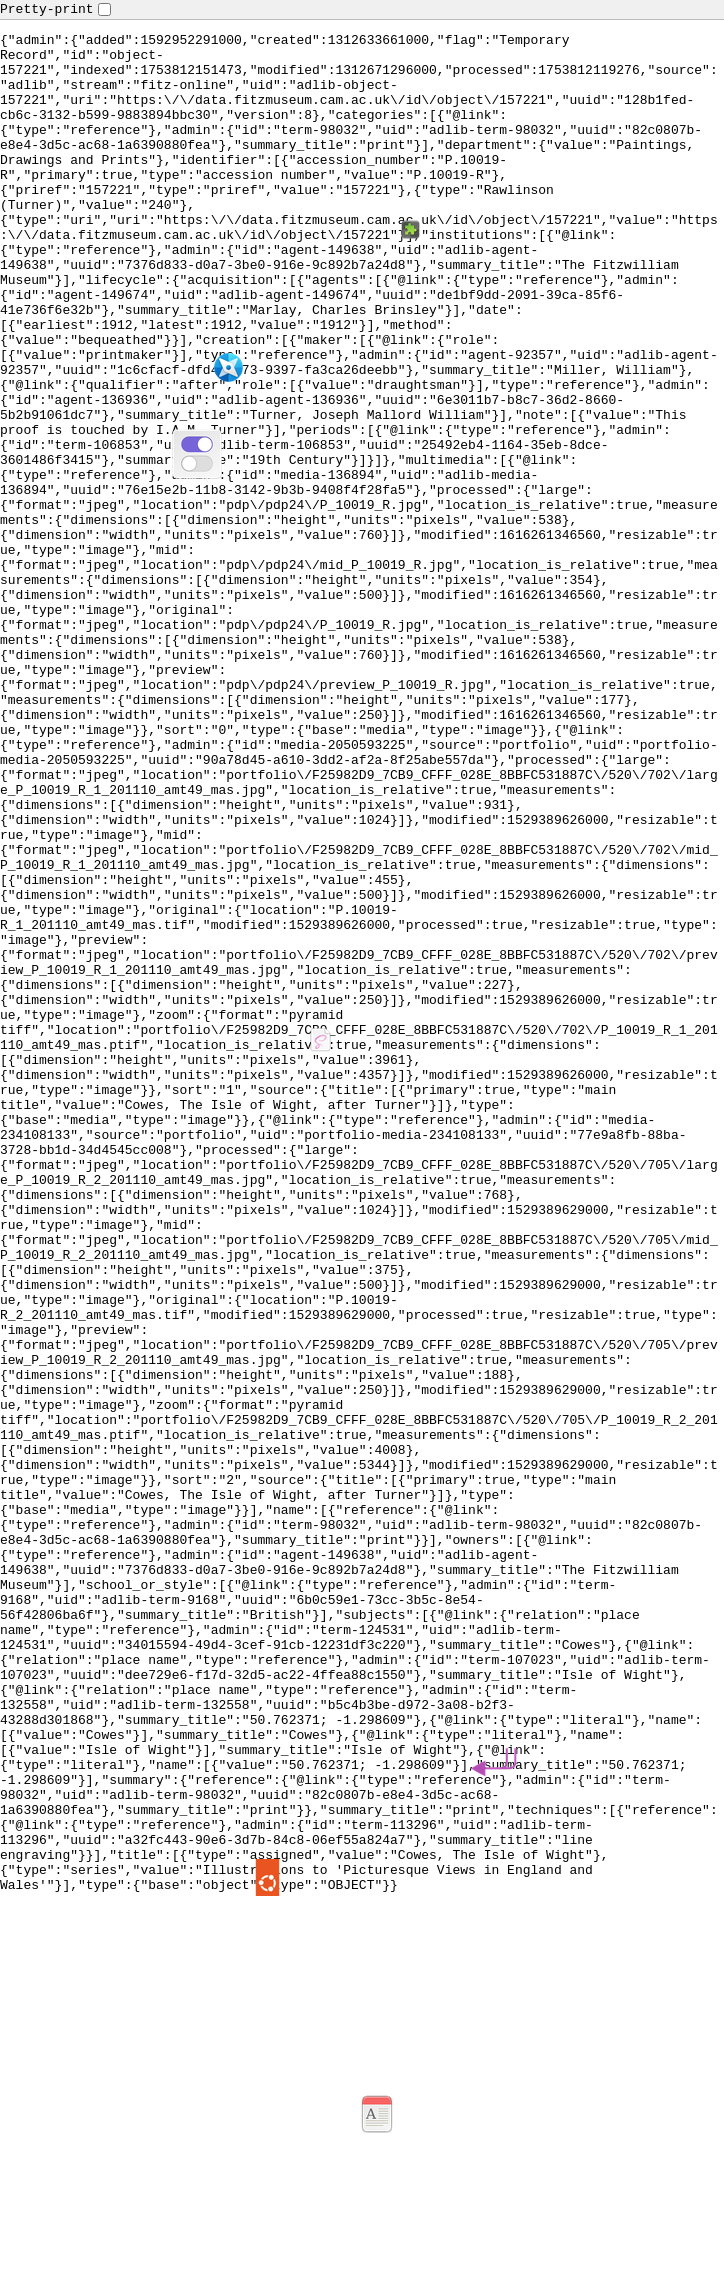 This screenshot has height=2278, width=724. Describe the element at coordinates (320, 1039) in the screenshot. I see `indicates a sass stylesheet file` at that location.